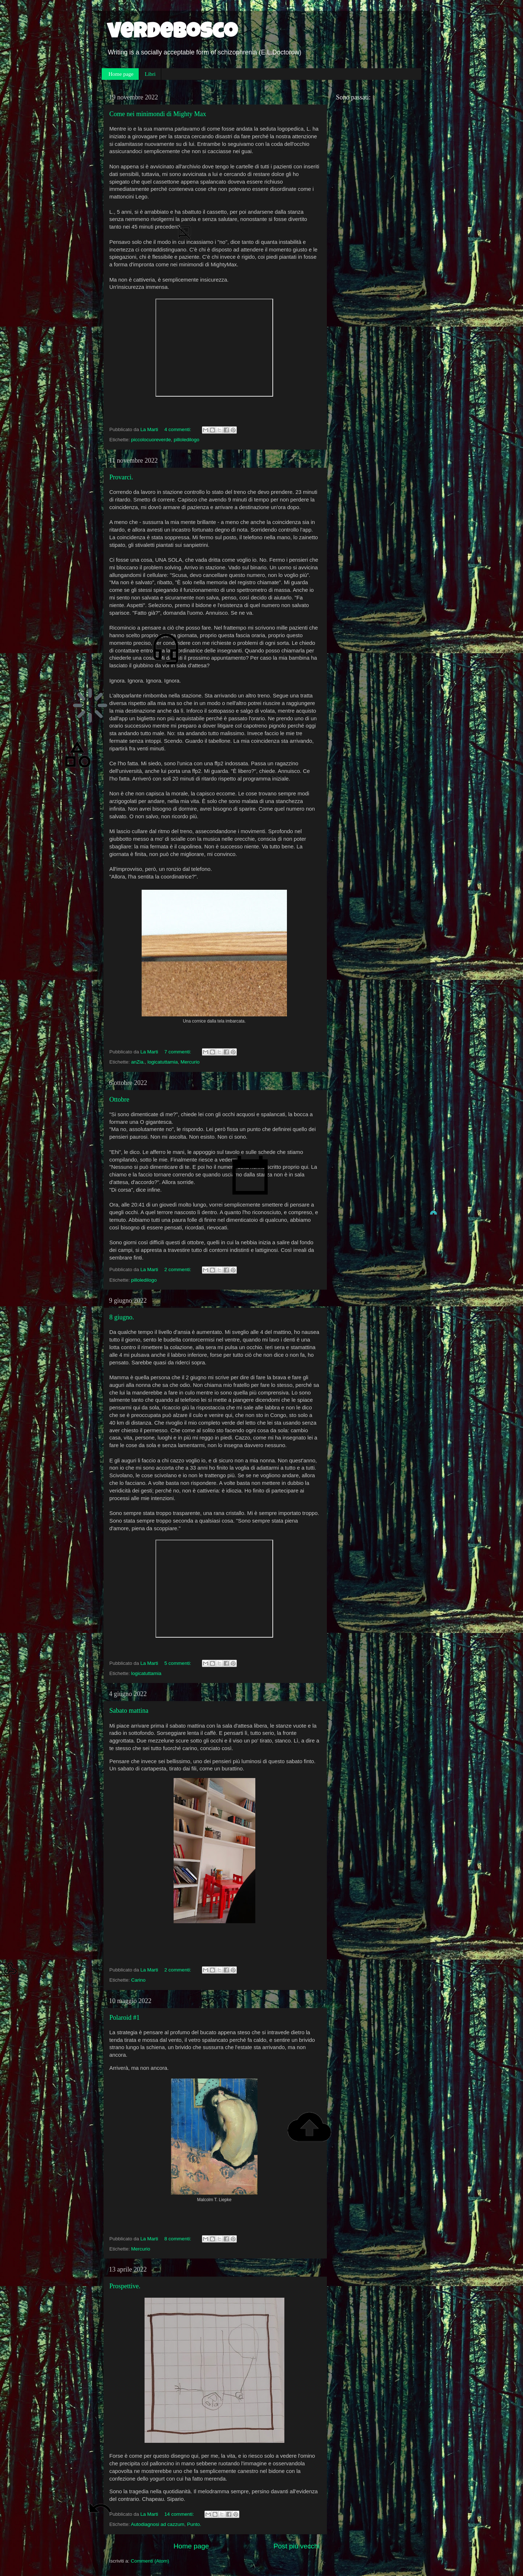  I want to click on upload file to cloud storage, so click(309, 2127).